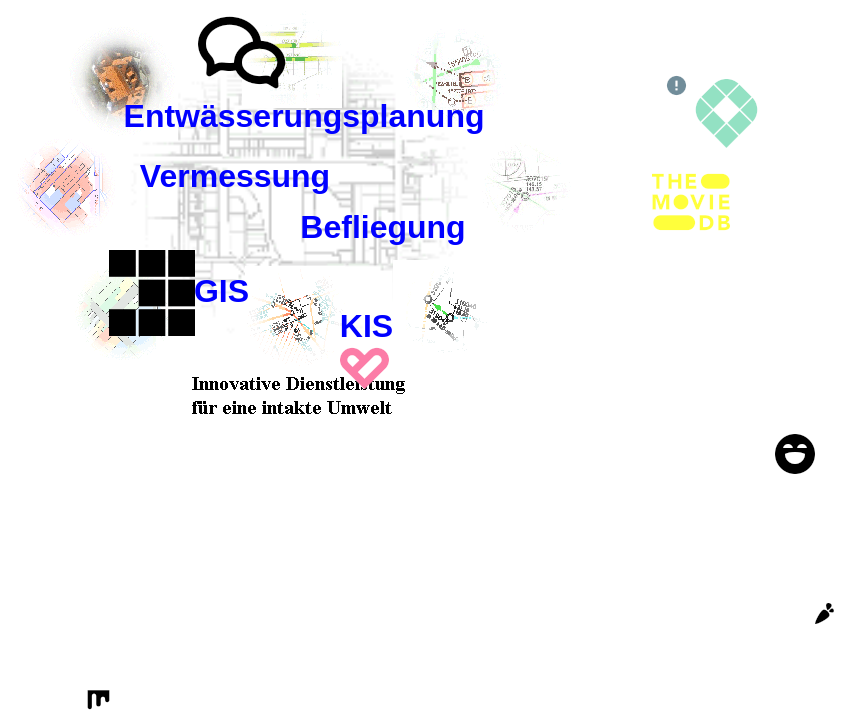 The image size is (848, 720). I want to click on Mix social bookmarking platform logo, so click(98, 699).